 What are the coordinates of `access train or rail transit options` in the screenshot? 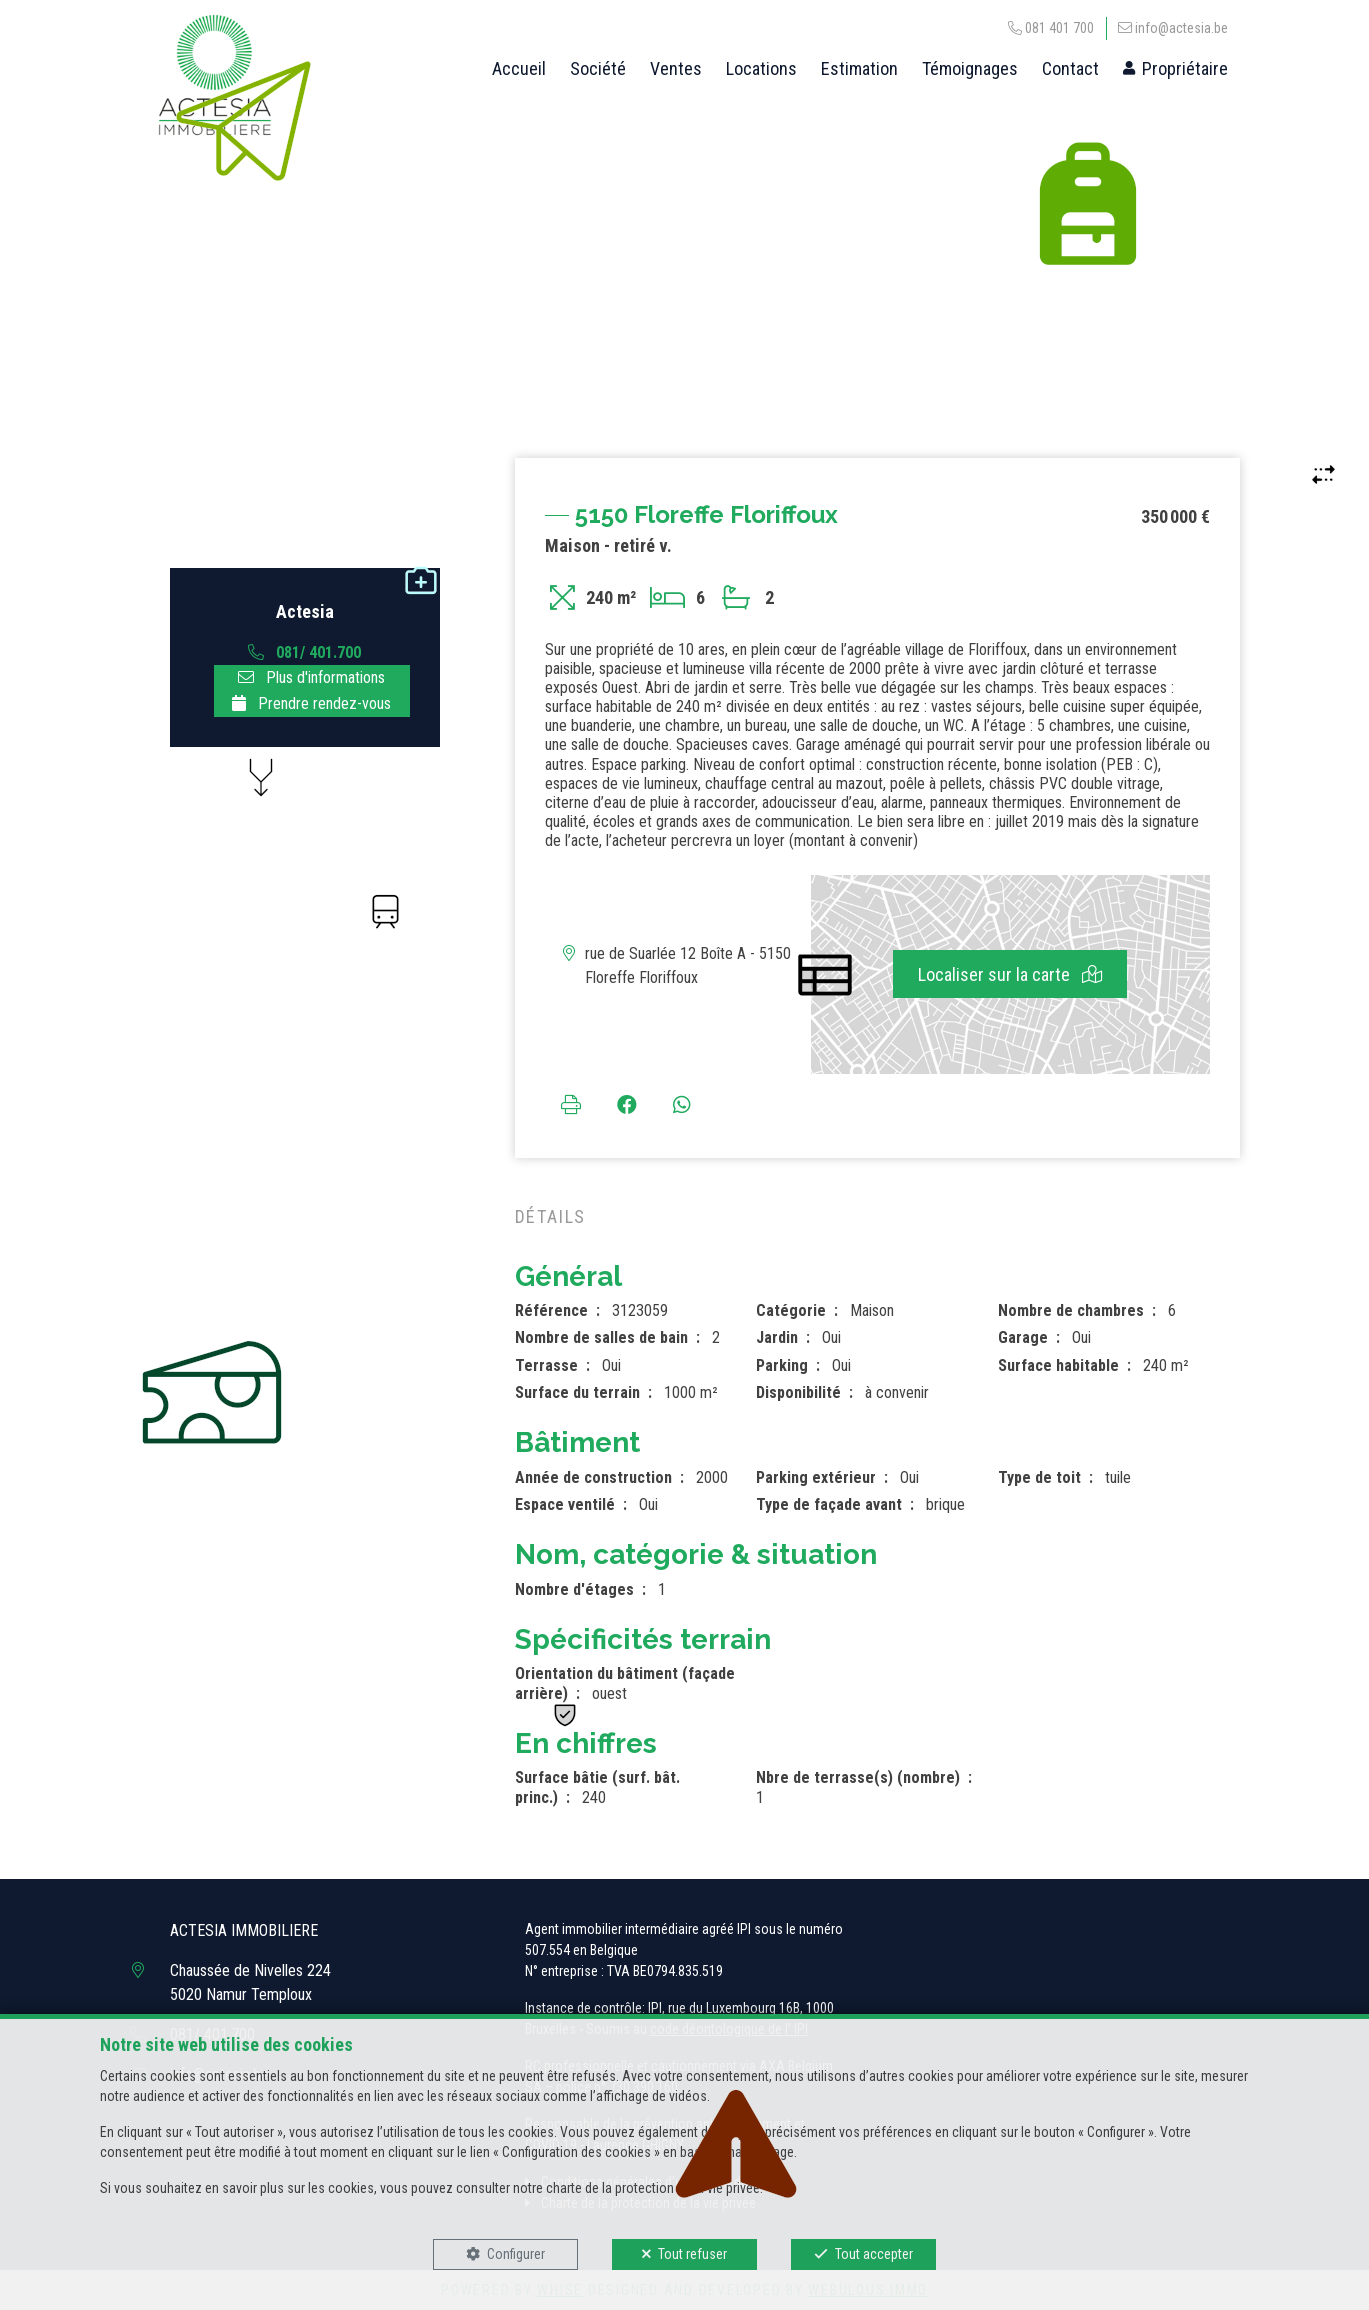 It's located at (385, 910).